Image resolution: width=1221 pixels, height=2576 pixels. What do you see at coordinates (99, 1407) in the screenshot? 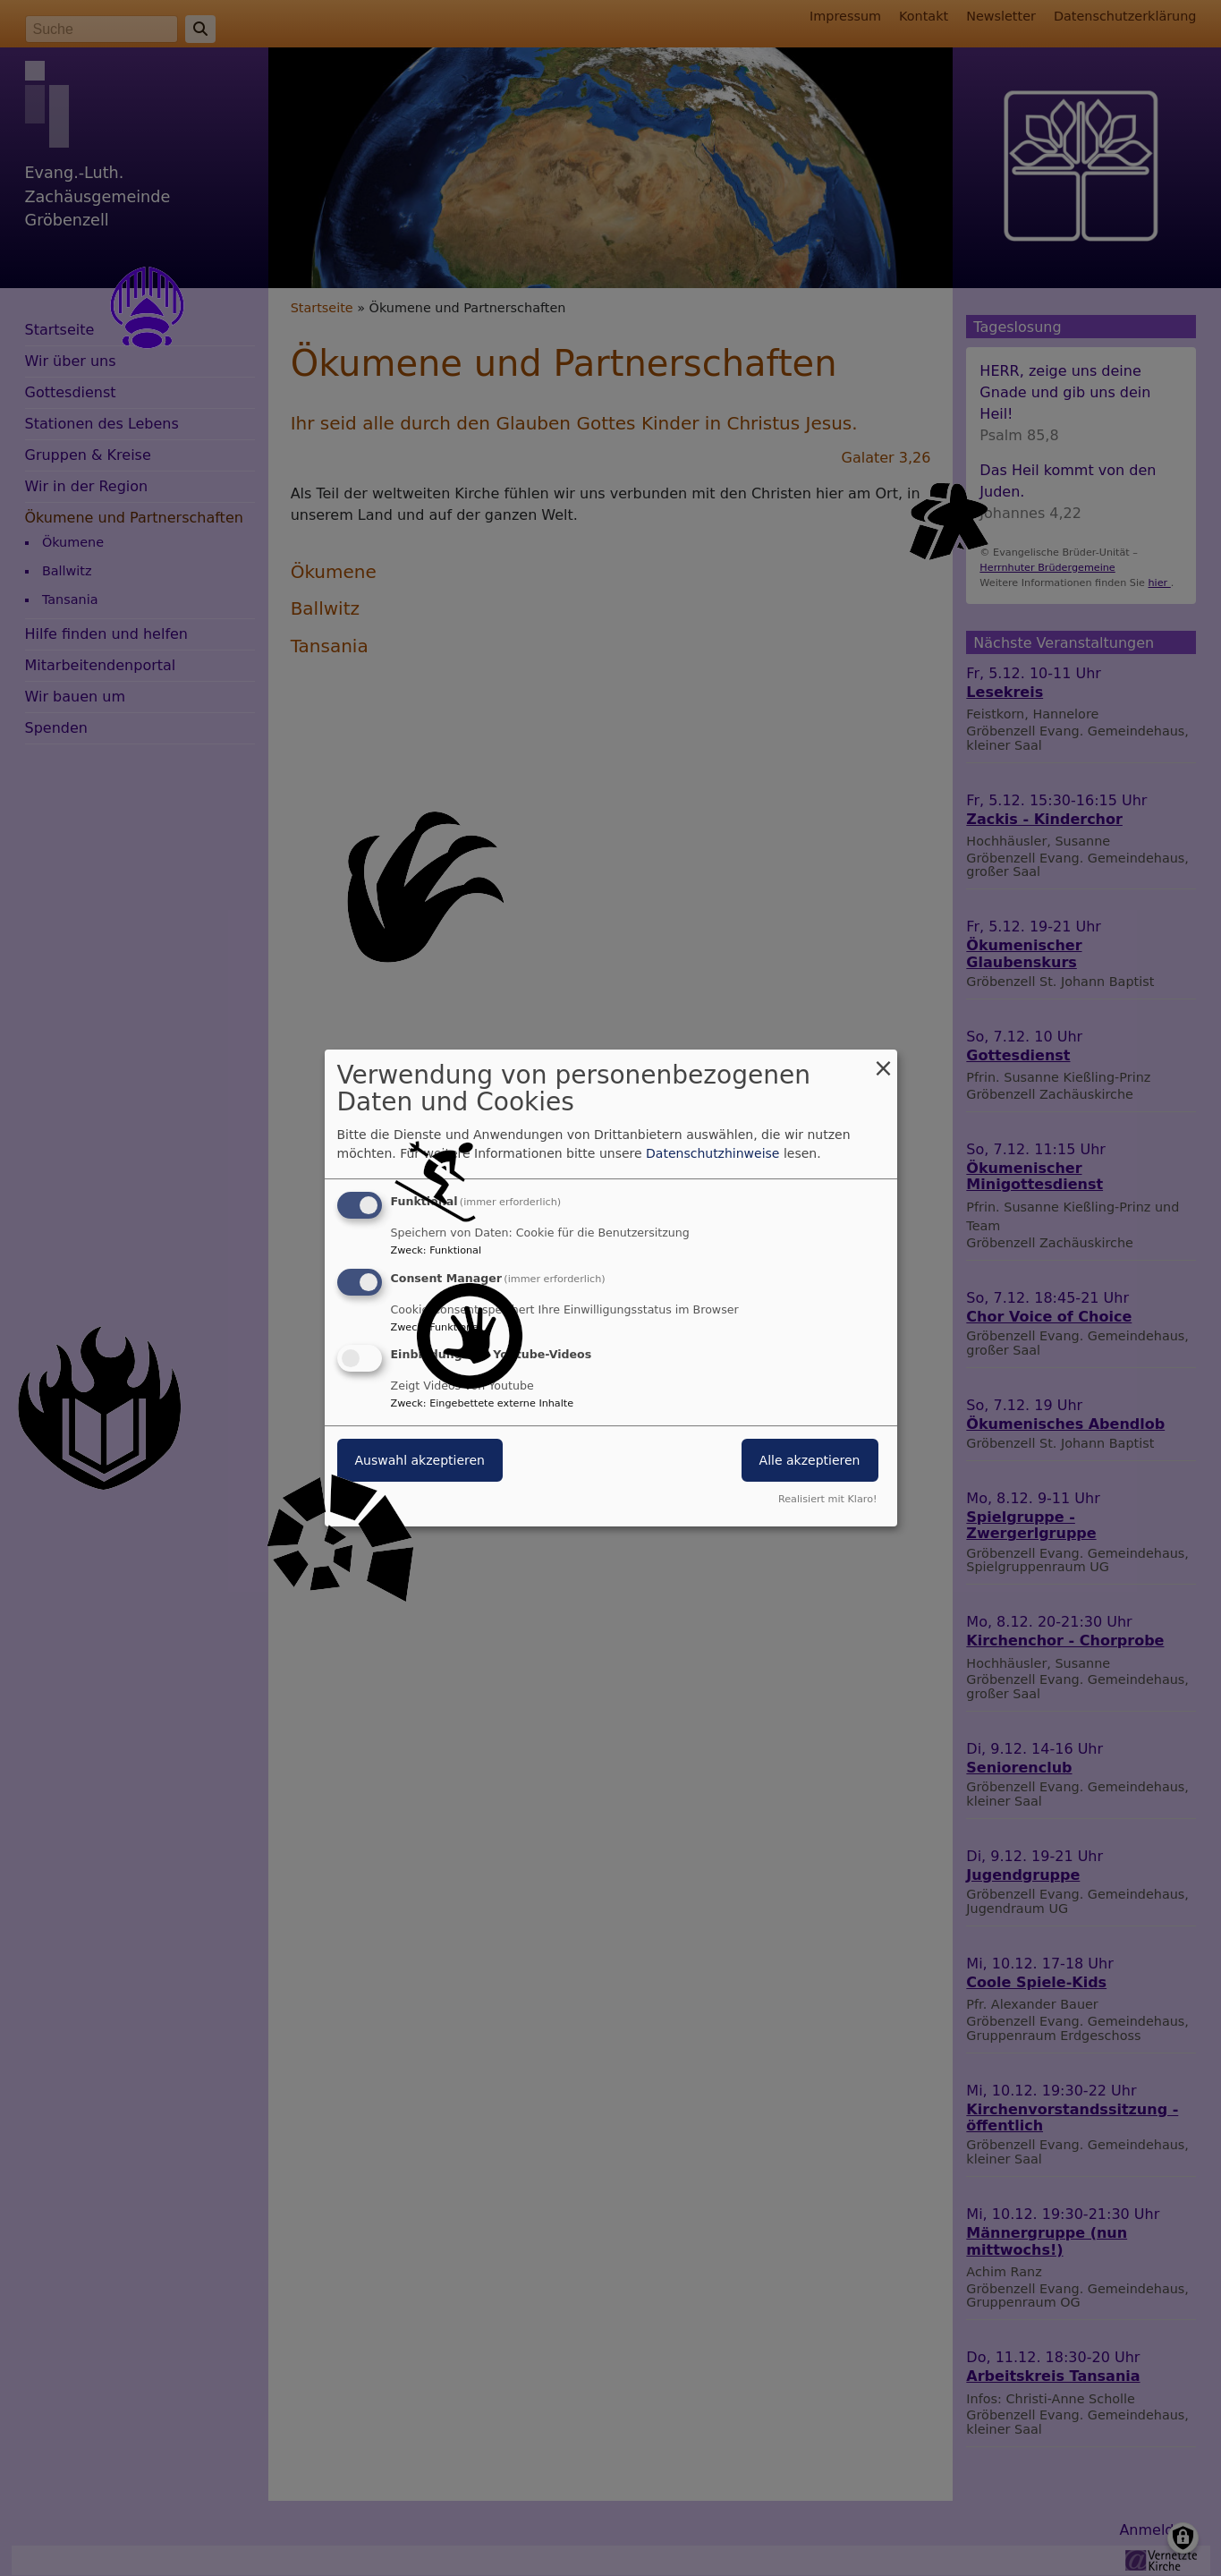
I see `destroy or permanently delete a document` at bounding box center [99, 1407].